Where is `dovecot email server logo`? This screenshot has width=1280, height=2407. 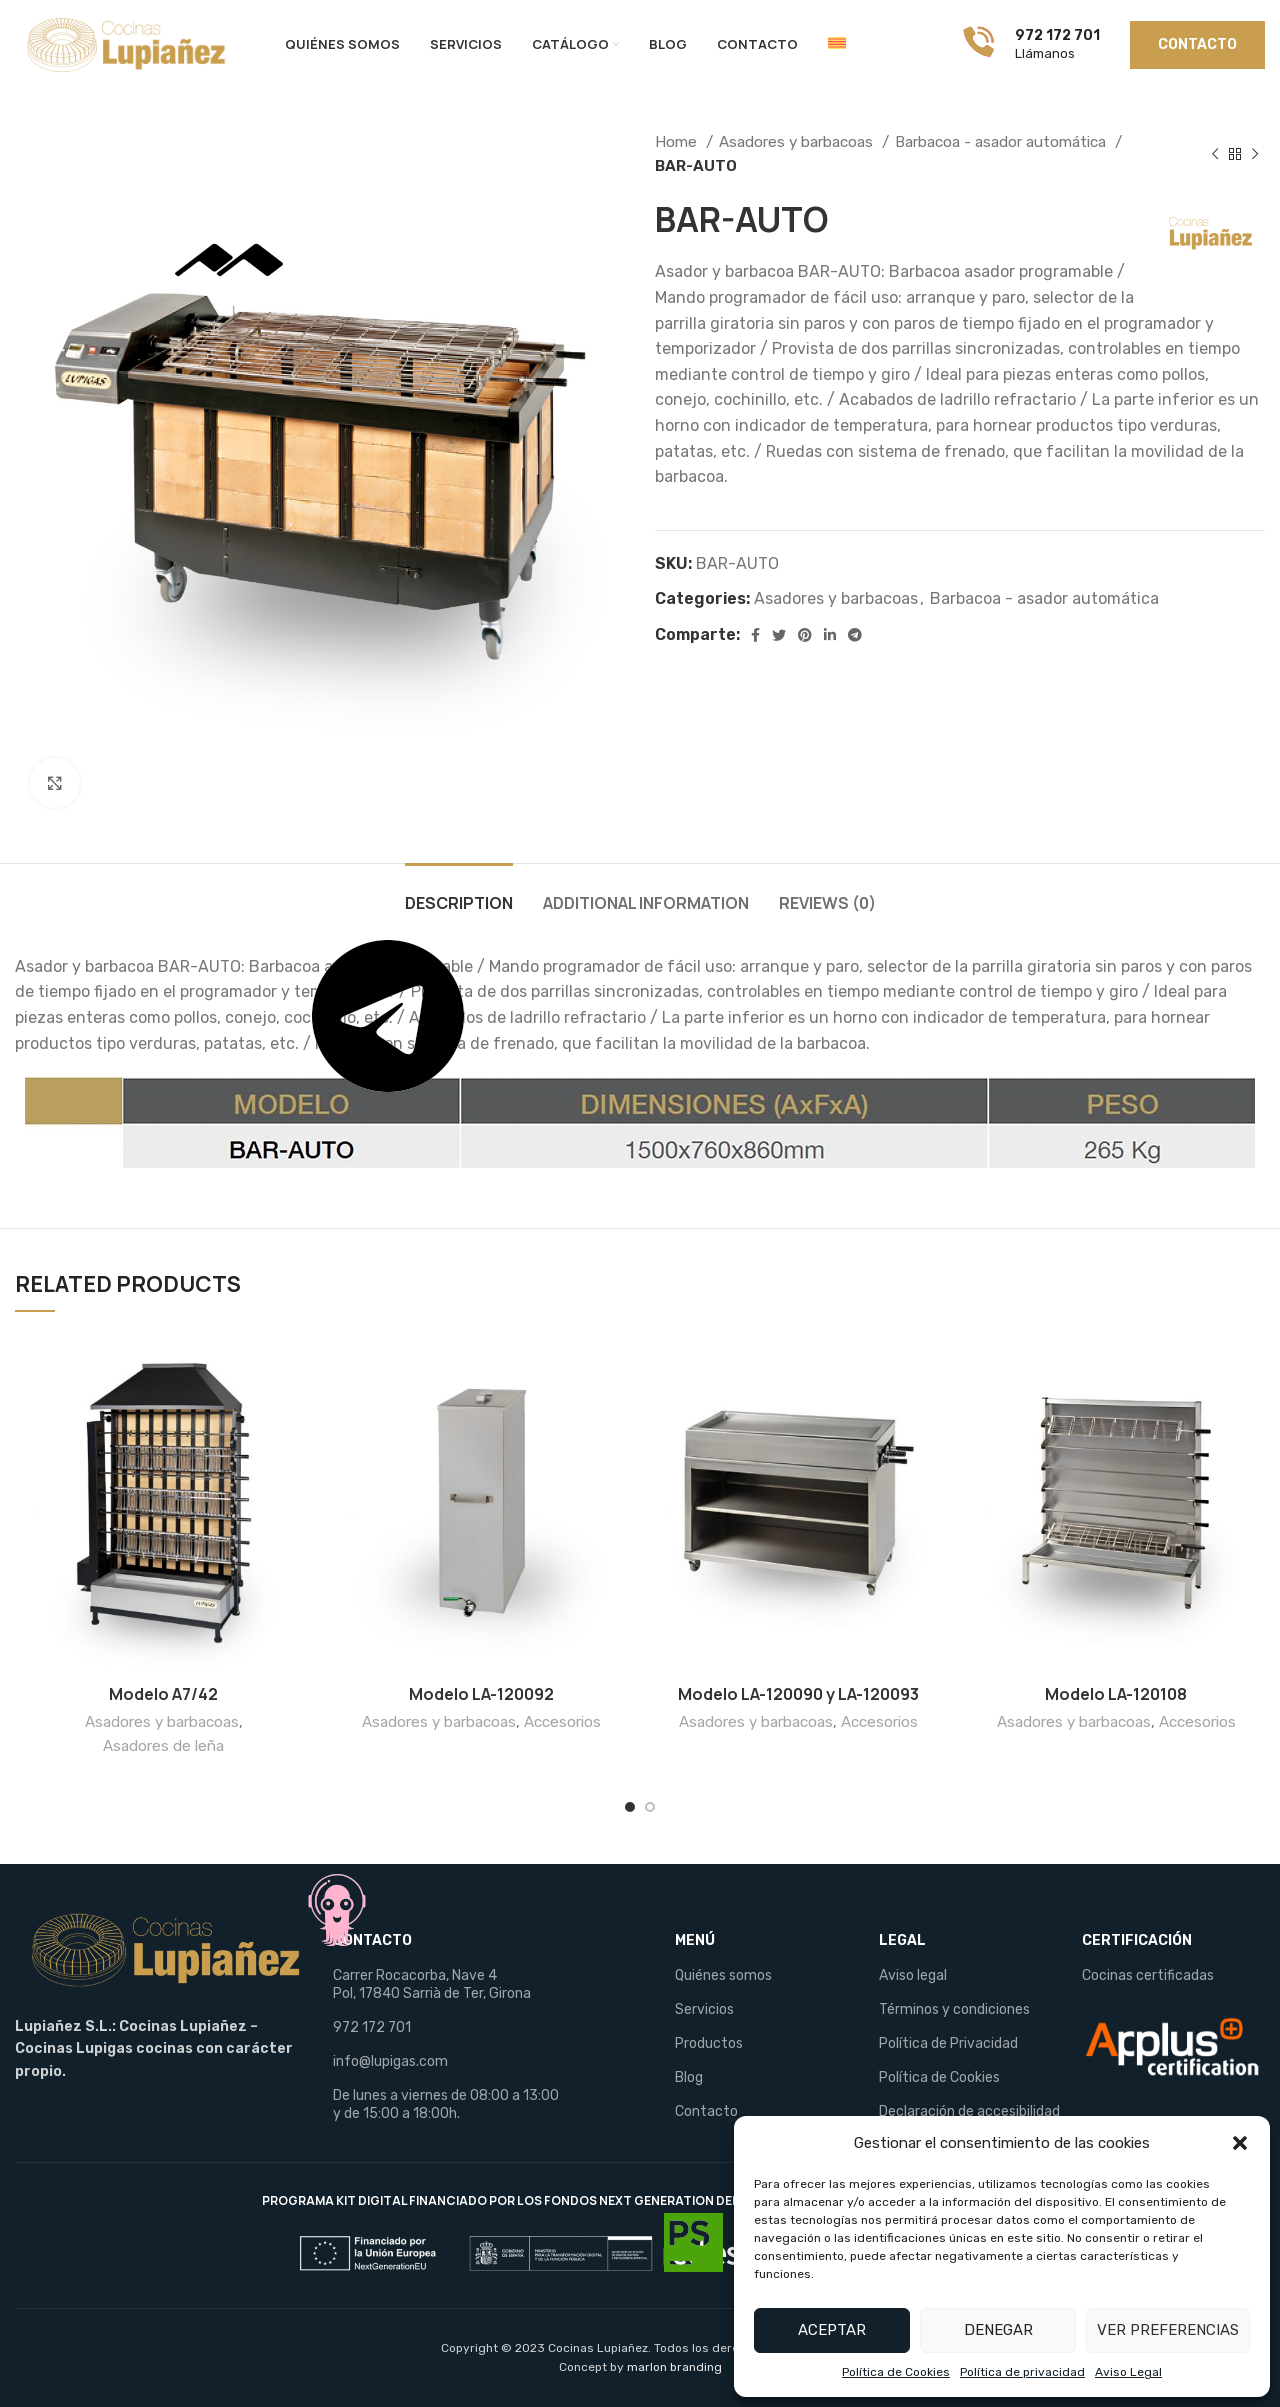 dovecot email server logo is located at coordinates (229, 260).